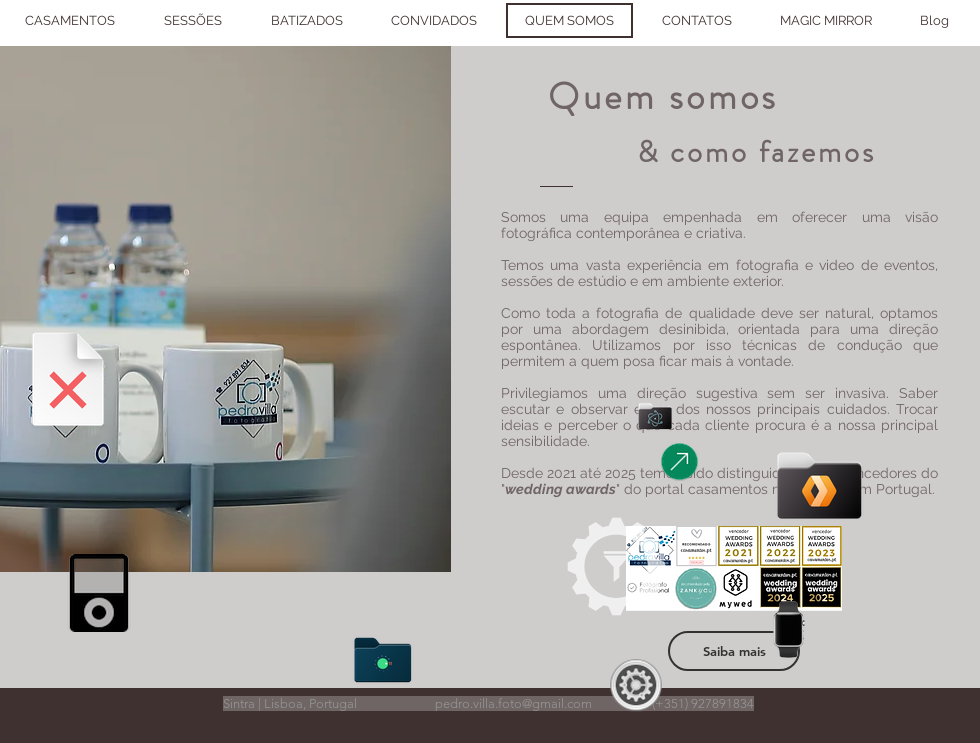 This screenshot has height=743, width=980. Describe the element at coordinates (788, 629) in the screenshot. I see `apple watch device icon` at that location.